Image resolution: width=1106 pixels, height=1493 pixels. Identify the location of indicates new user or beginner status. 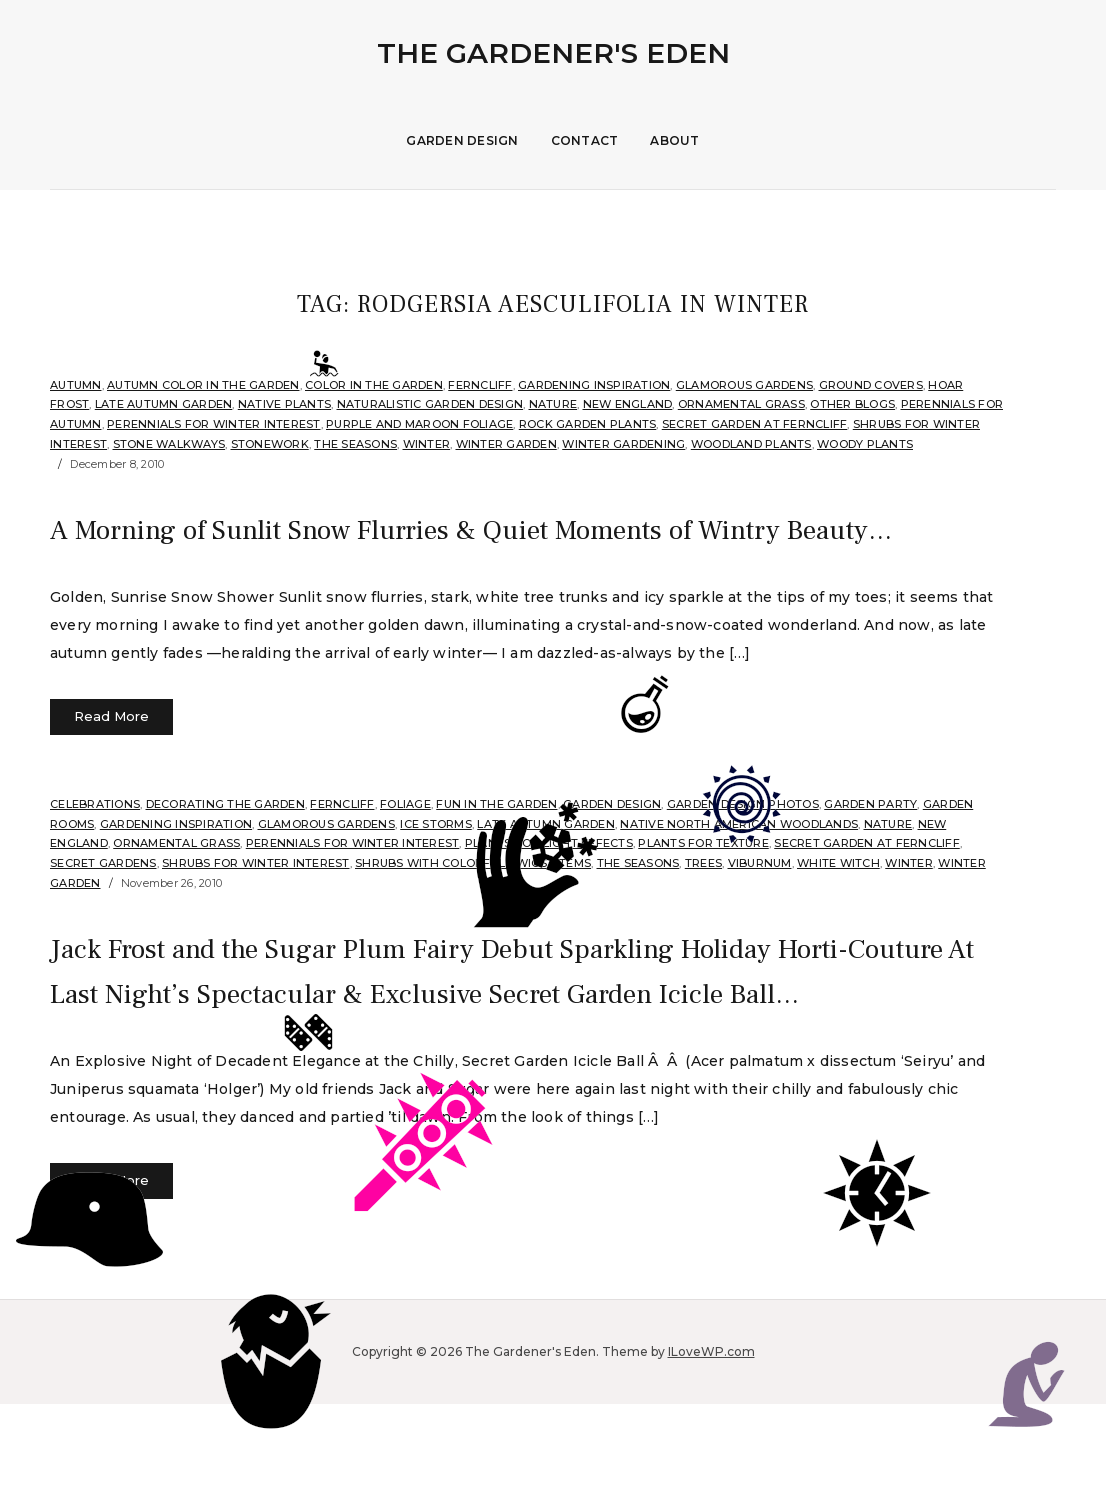
(271, 1359).